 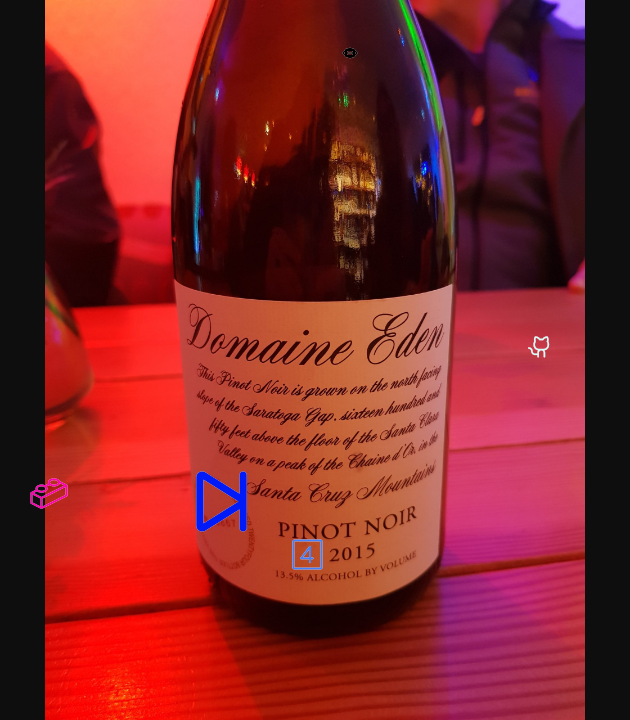 What do you see at coordinates (540, 346) in the screenshot?
I see `view project on github` at bounding box center [540, 346].